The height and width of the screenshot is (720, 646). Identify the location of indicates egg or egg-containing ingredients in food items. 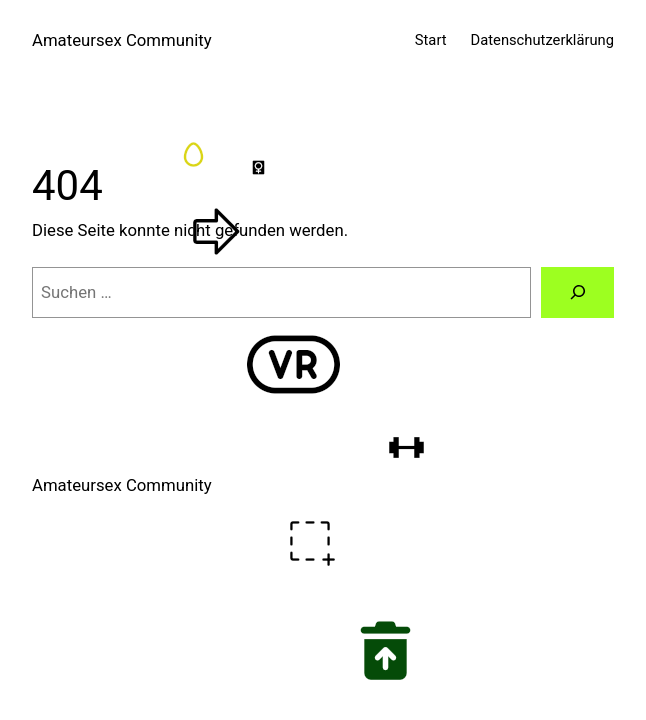
(193, 154).